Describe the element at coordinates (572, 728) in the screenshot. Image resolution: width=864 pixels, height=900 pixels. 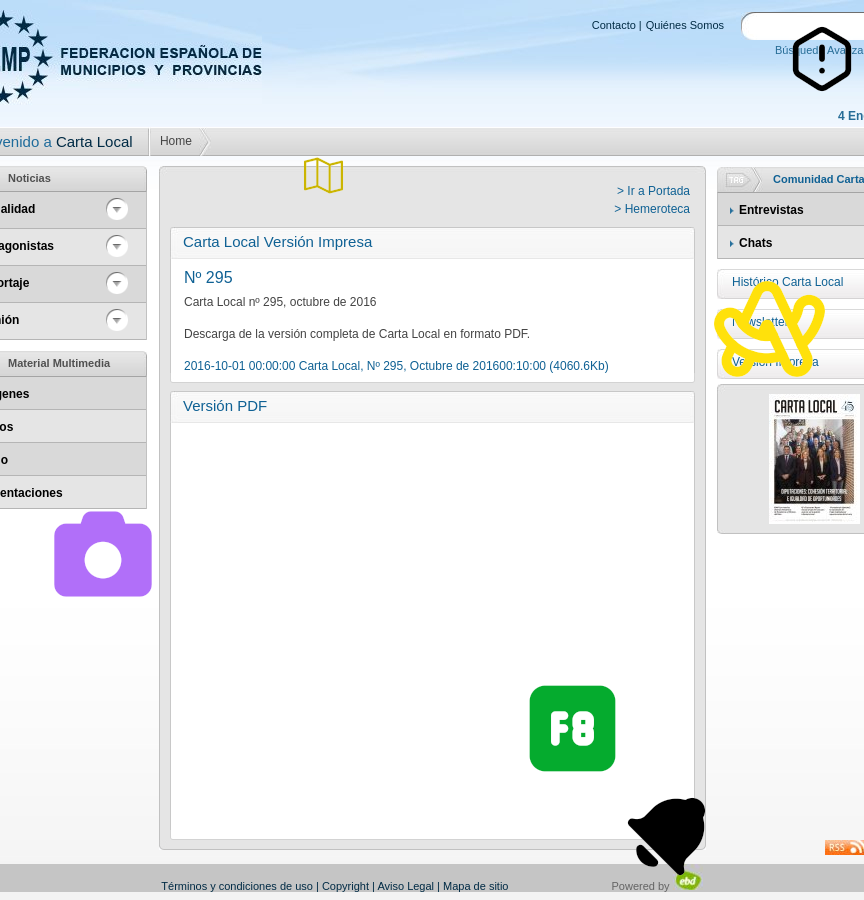
I see `Facebook F8 developer conference logo or branding` at that location.